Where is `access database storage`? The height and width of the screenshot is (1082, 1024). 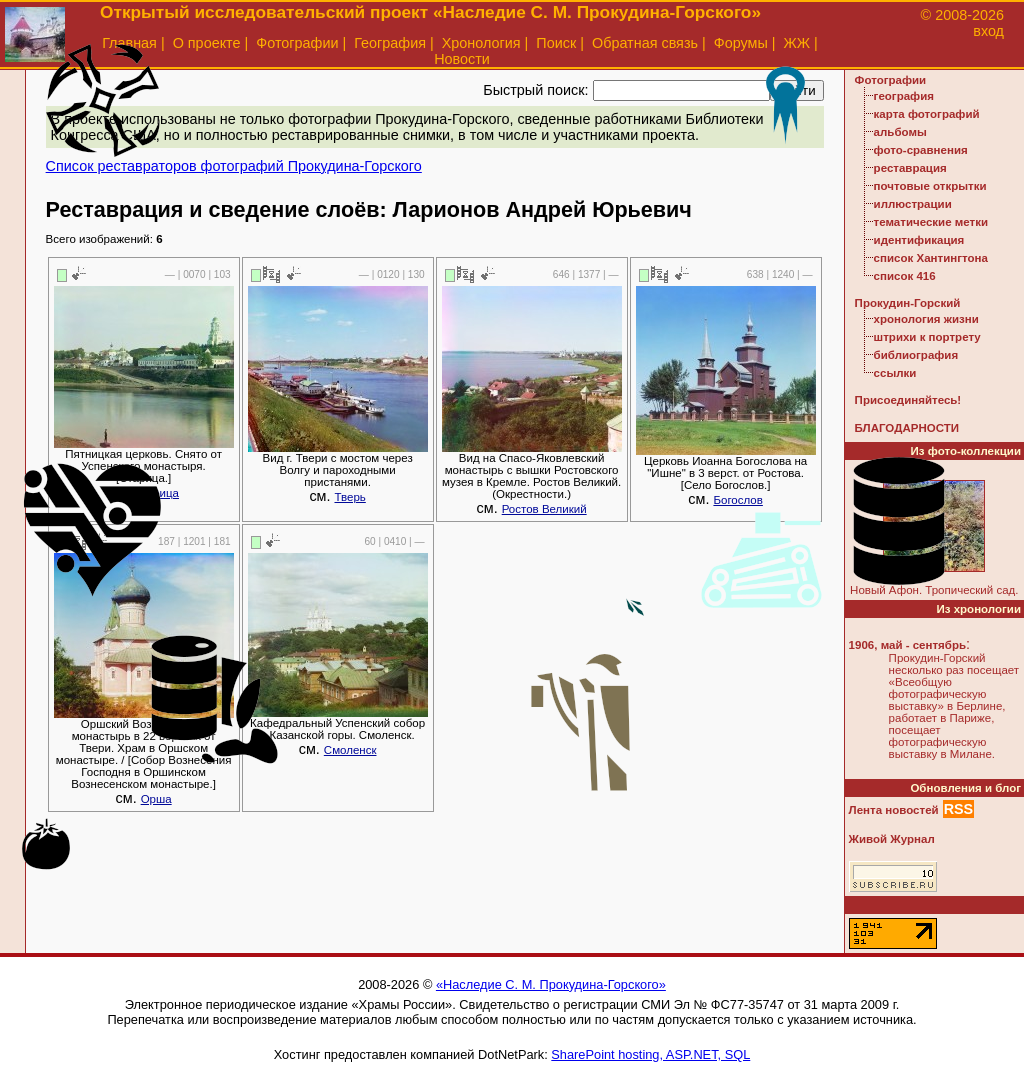
access database storage is located at coordinates (899, 521).